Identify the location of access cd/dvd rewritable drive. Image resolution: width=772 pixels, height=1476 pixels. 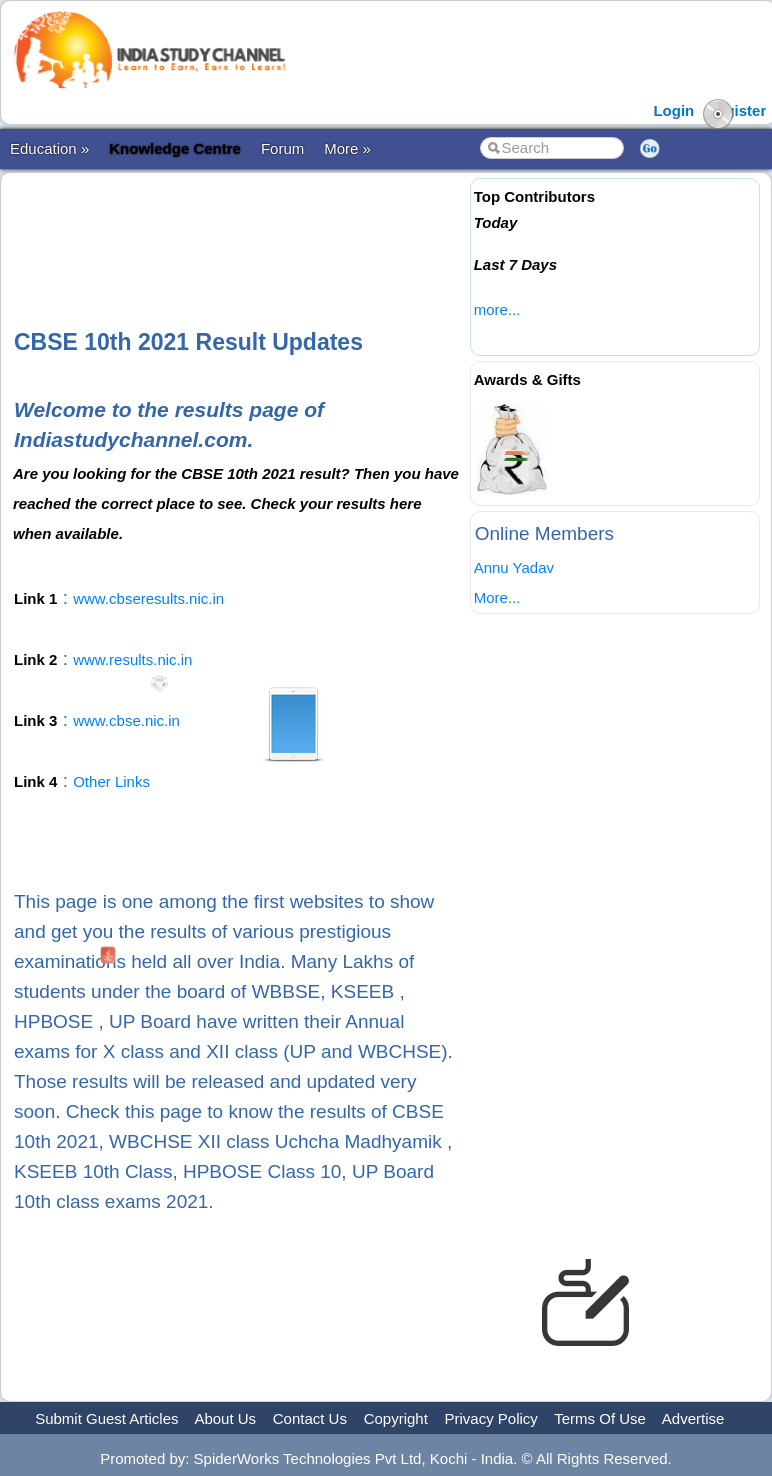
(718, 114).